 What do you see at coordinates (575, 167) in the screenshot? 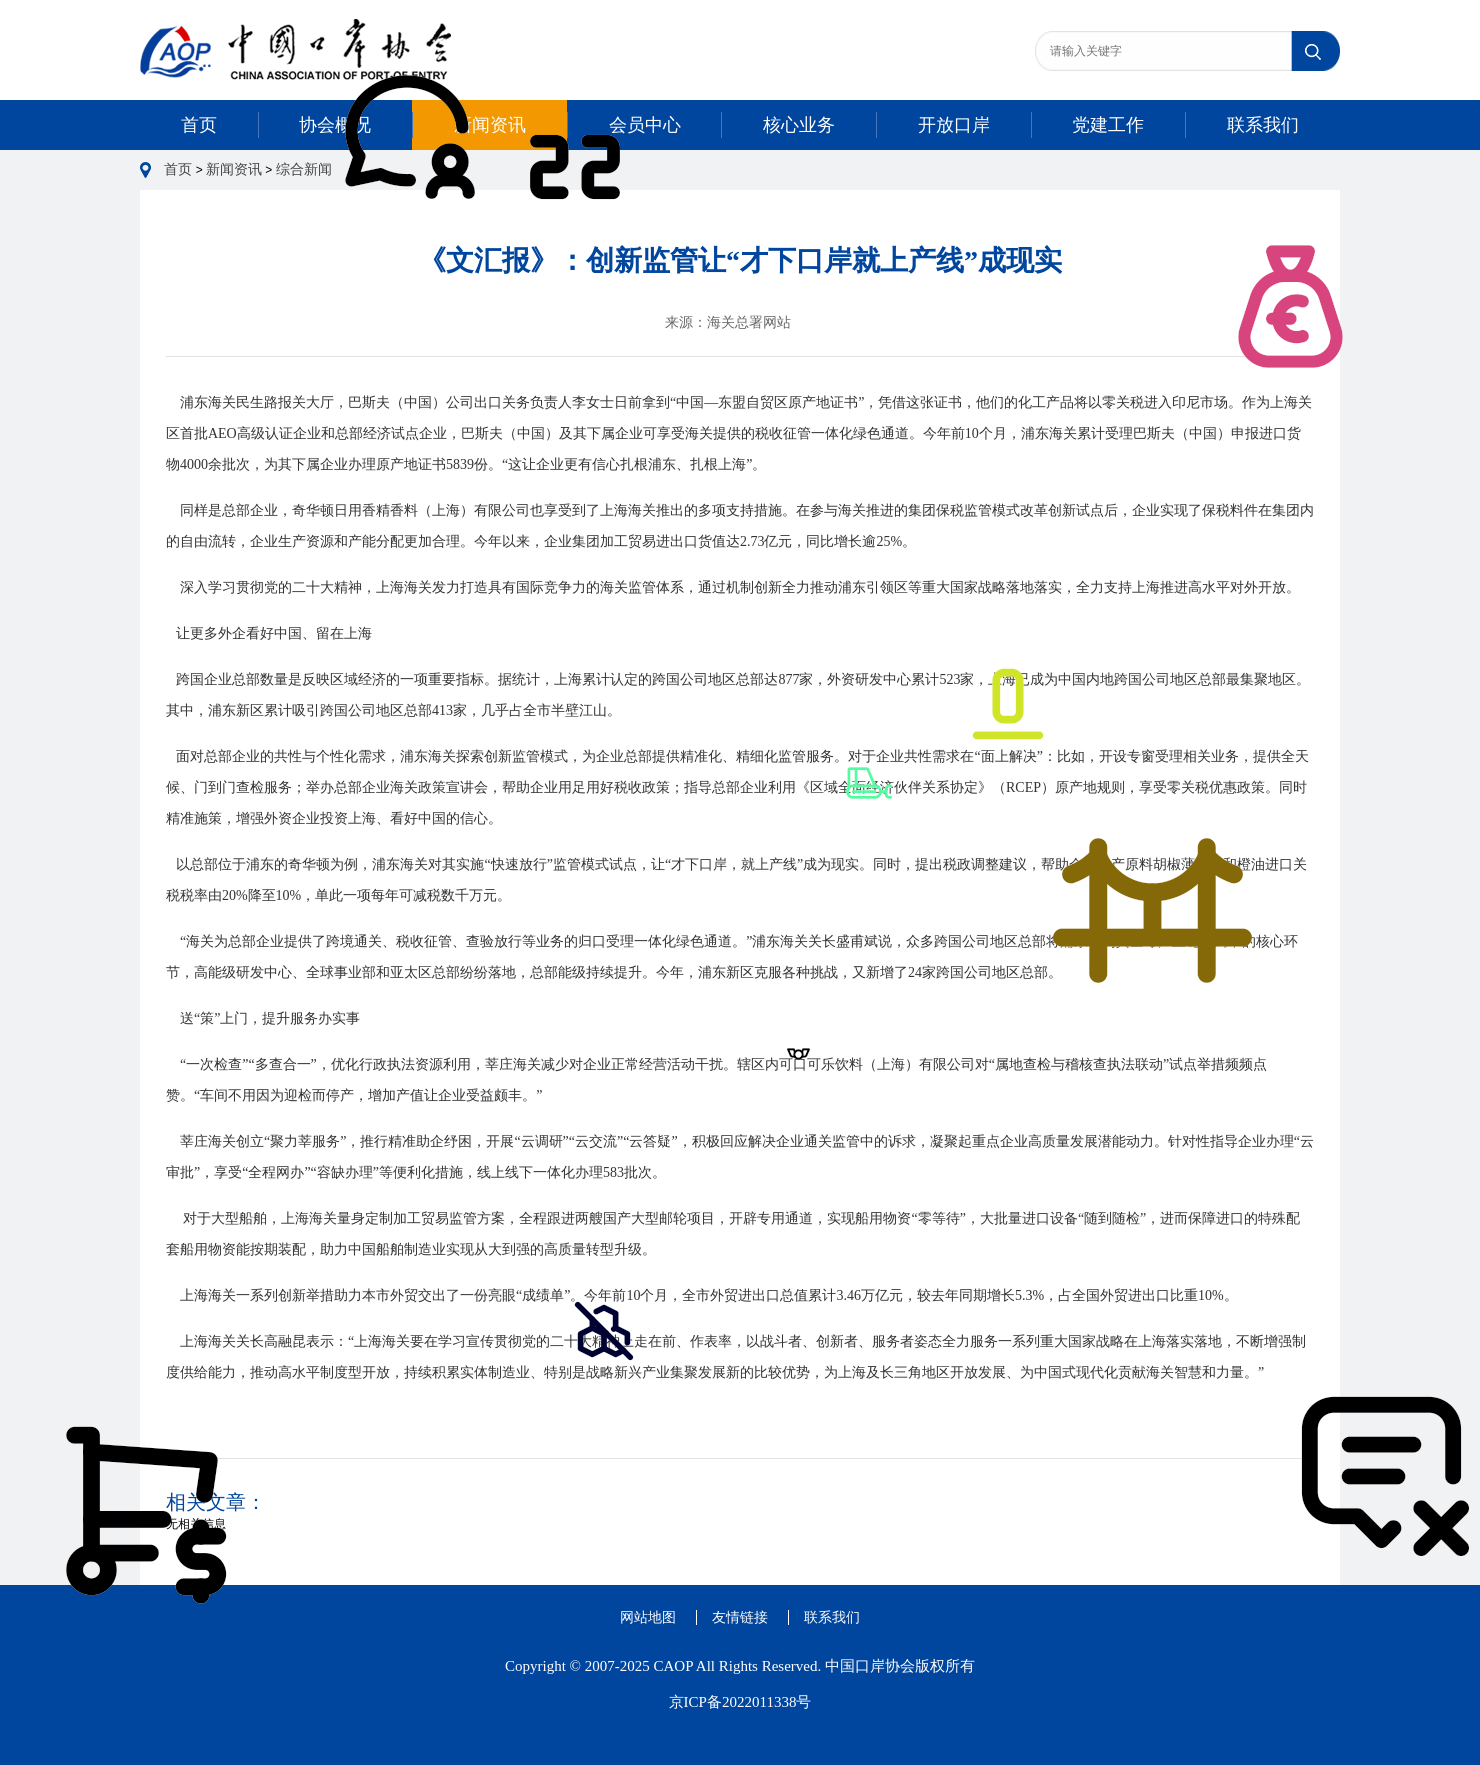
I see `indicates item number 22 in a list or sequence` at bounding box center [575, 167].